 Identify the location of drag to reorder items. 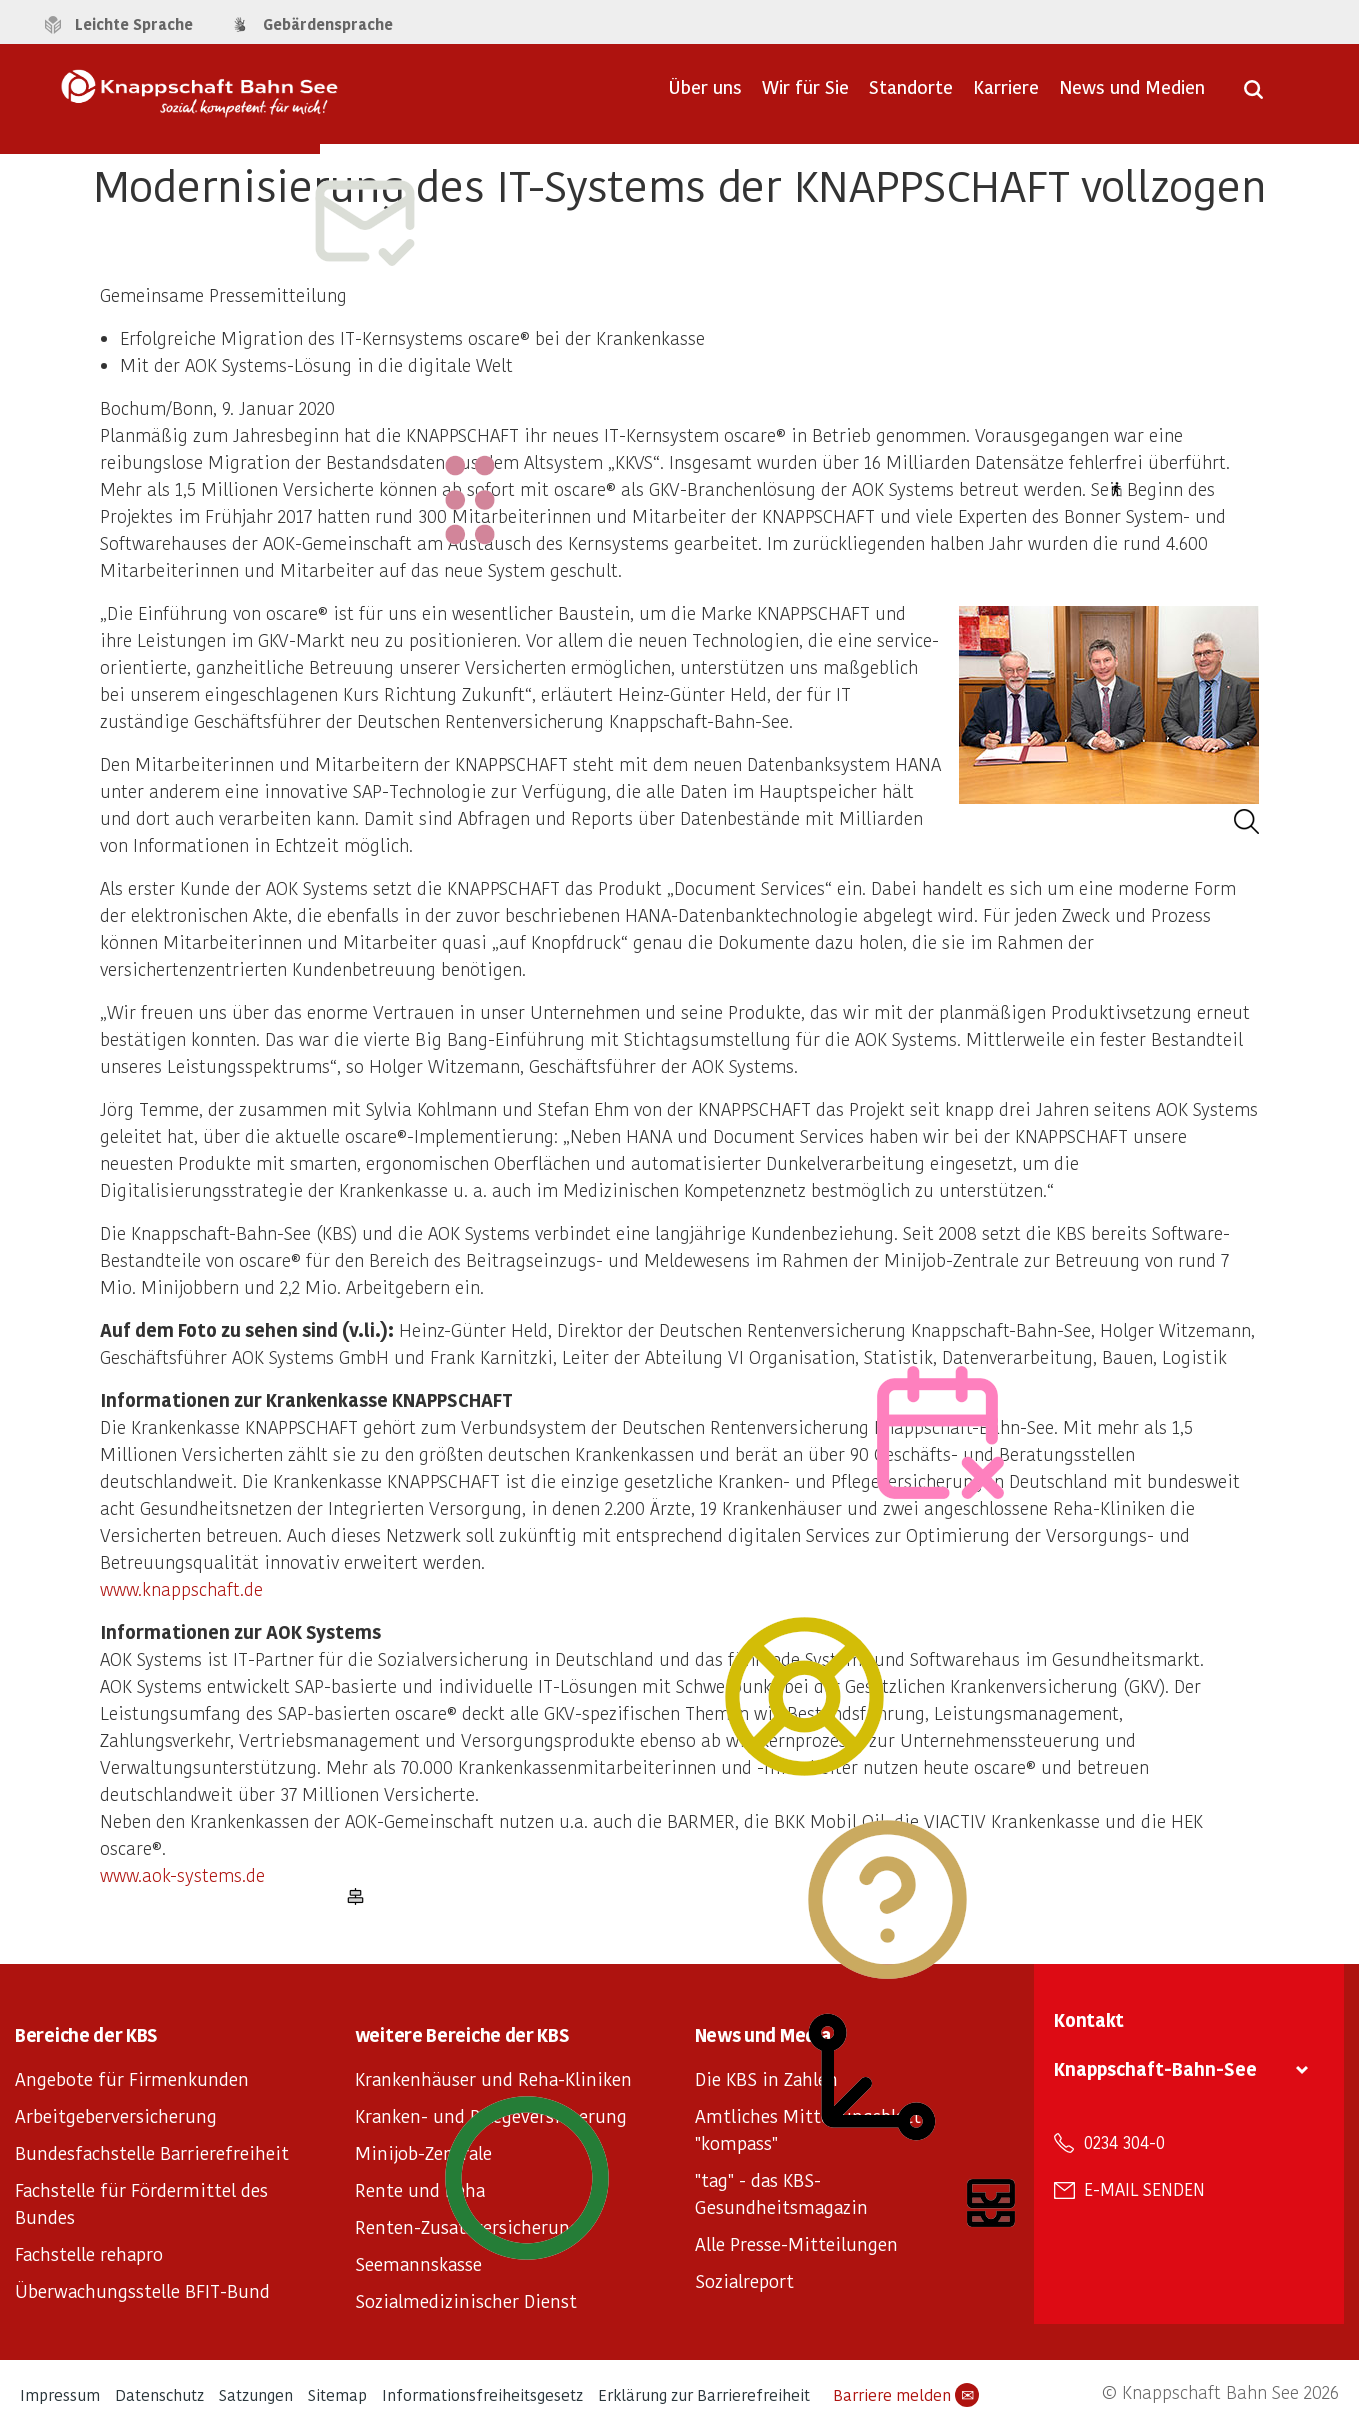
(470, 500).